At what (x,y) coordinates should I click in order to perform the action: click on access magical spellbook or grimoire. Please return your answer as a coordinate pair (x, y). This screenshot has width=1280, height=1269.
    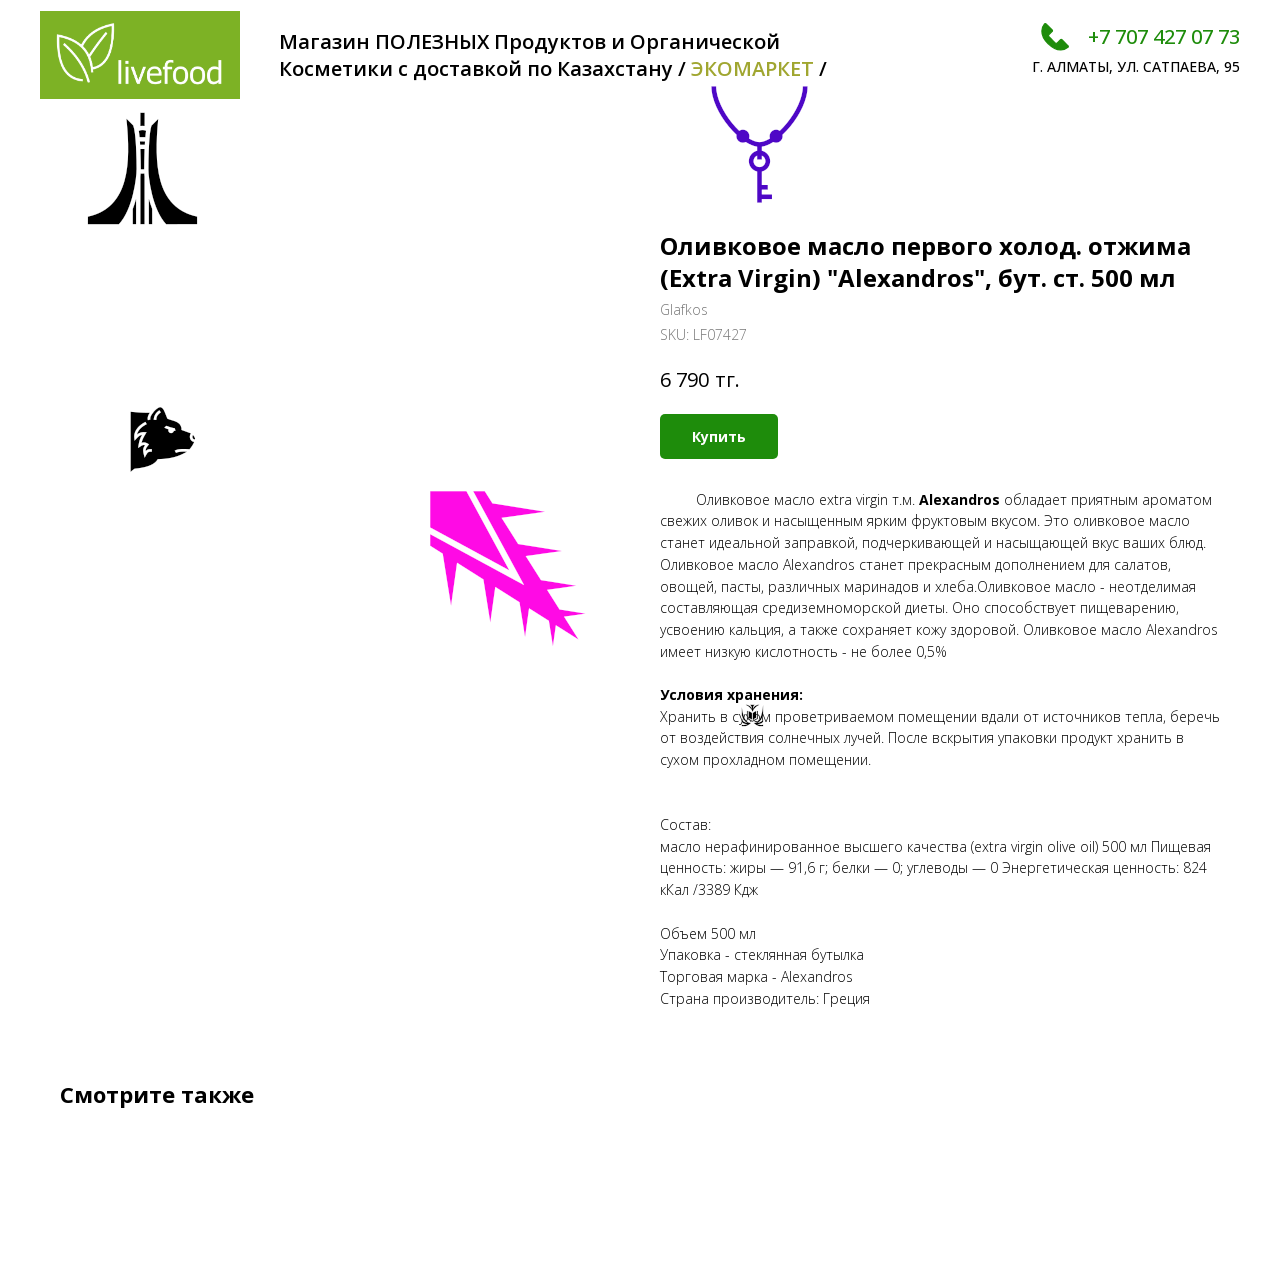
    Looking at the image, I should click on (752, 715).